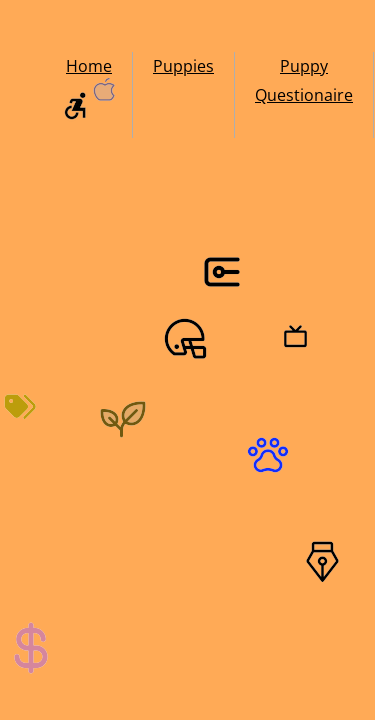 Image resolution: width=375 pixels, height=720 pixels. I want to click on apple company logo or branding element, so click(105, 91).